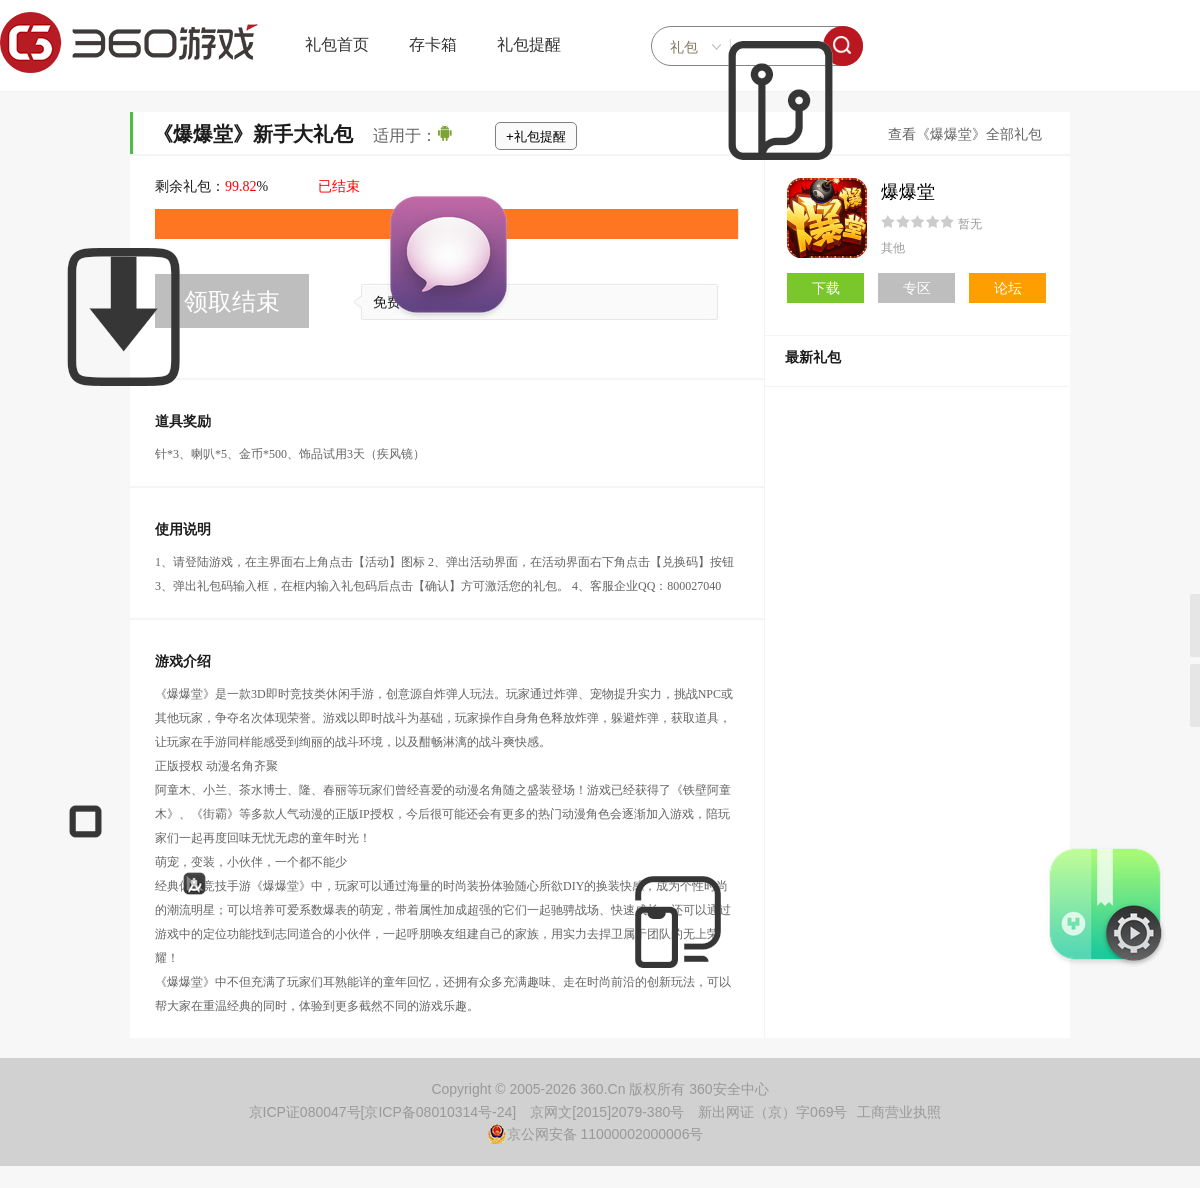  What do you see at coordinates (780, 100) in the screenshot?
I see `open gitg version control application` at bounding box center [780, 100].